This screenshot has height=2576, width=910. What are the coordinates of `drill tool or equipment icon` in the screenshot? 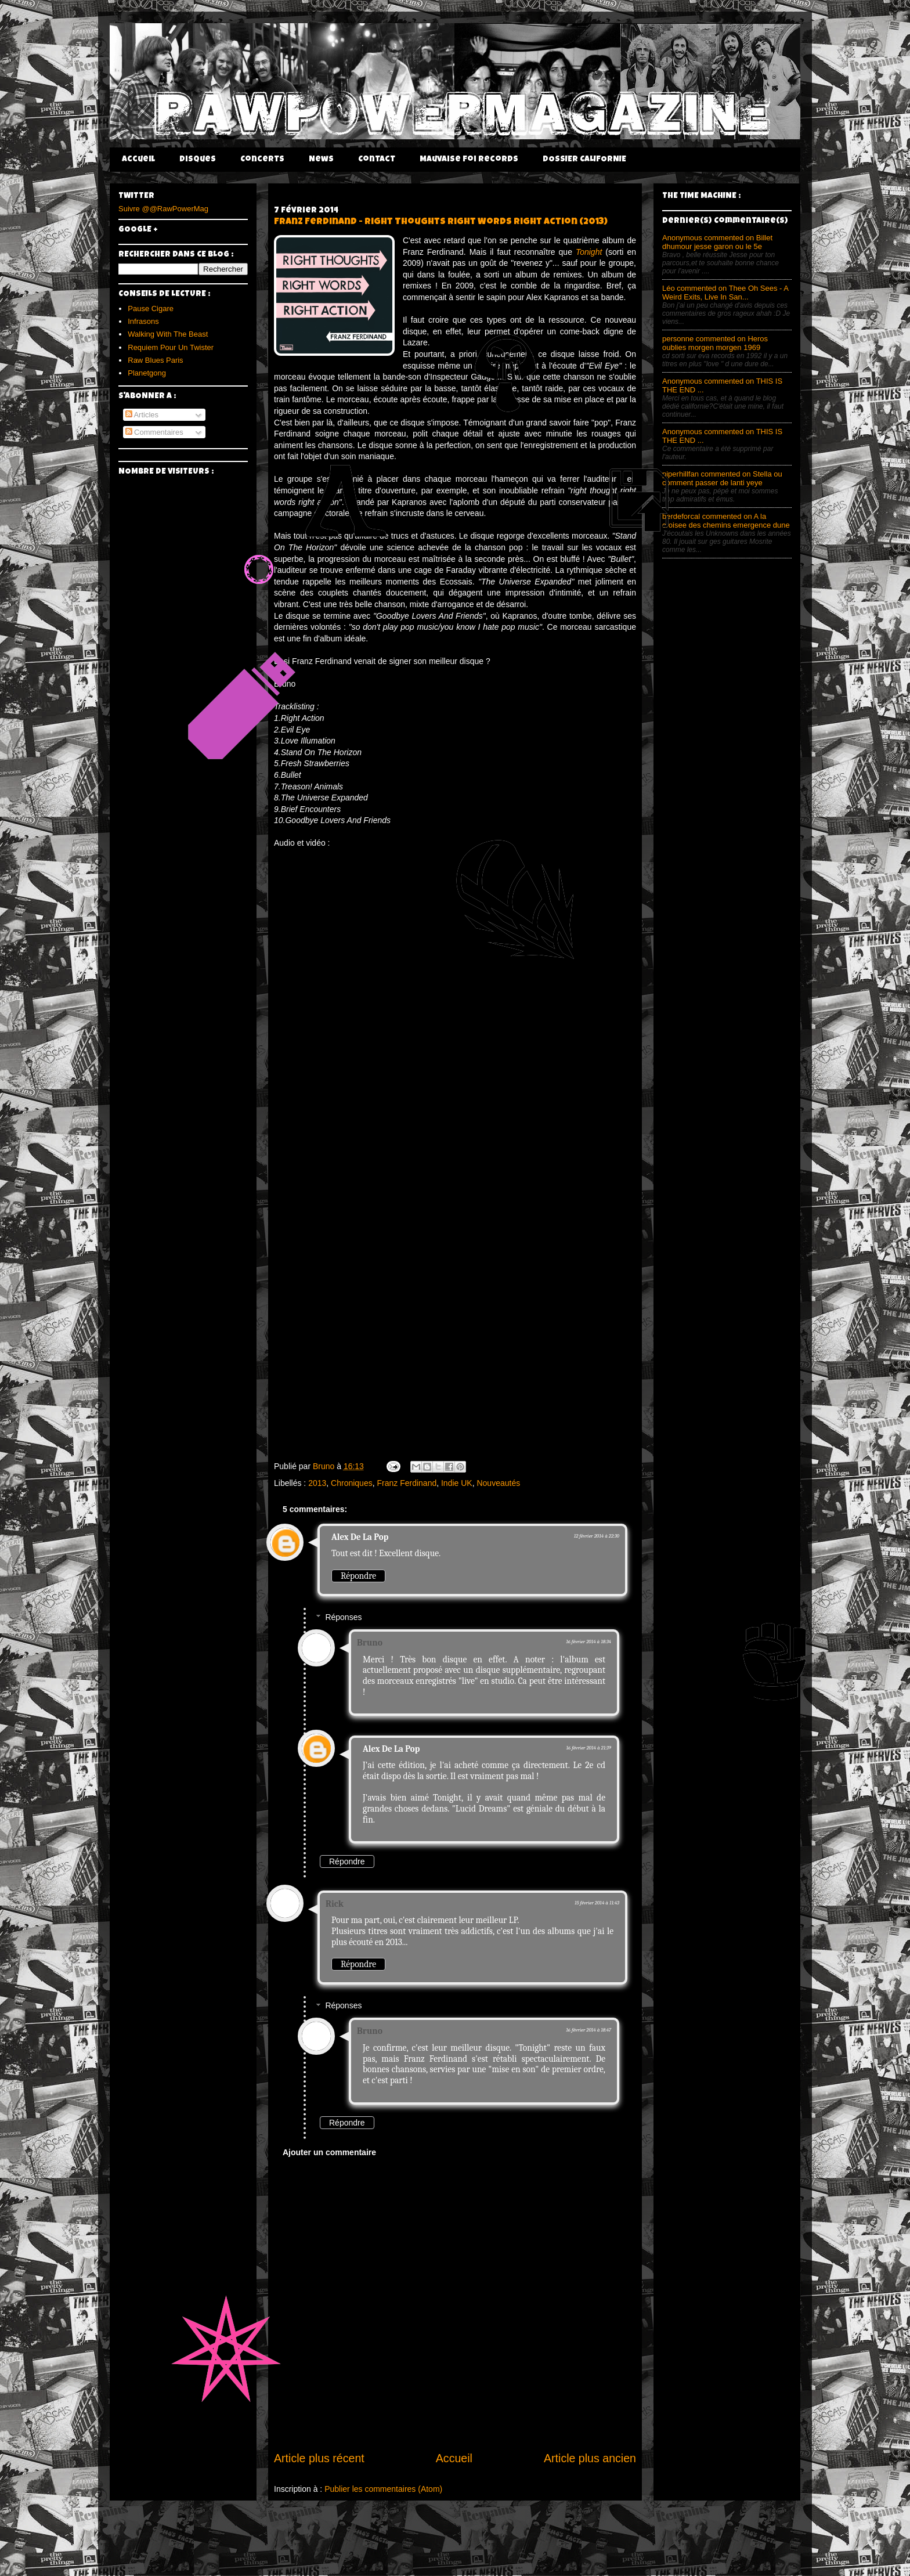 It's located at (514, 899).